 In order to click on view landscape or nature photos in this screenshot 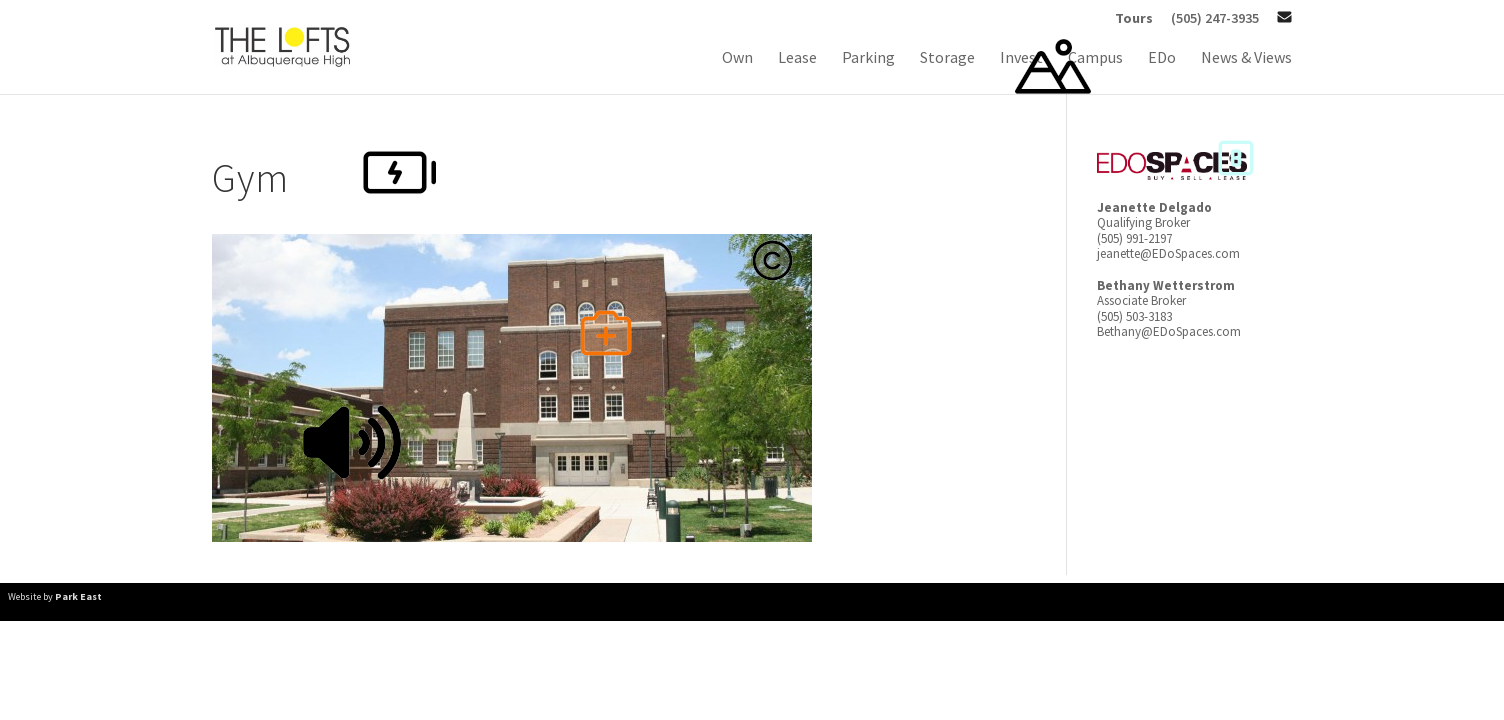, I will do `click(1053, 70)`.